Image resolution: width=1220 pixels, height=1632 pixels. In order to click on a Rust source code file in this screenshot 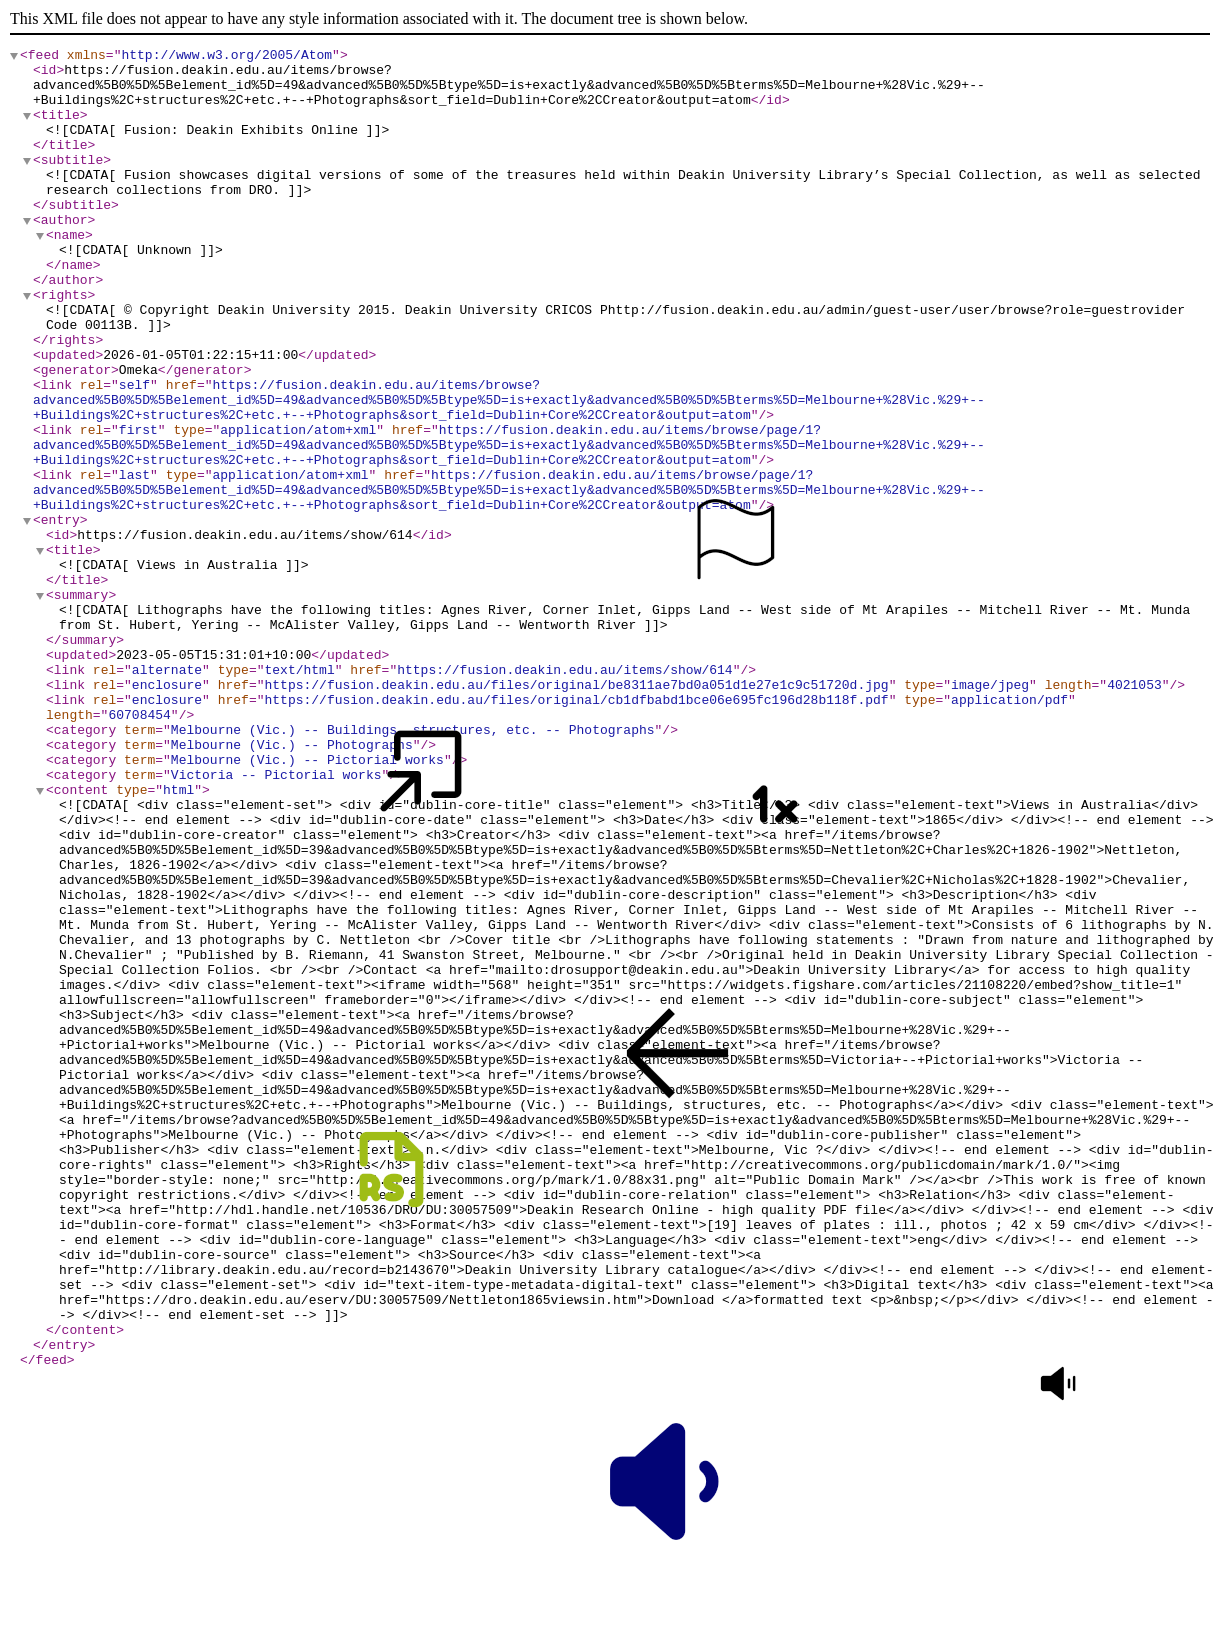, I will do `click(391, 1169)`.